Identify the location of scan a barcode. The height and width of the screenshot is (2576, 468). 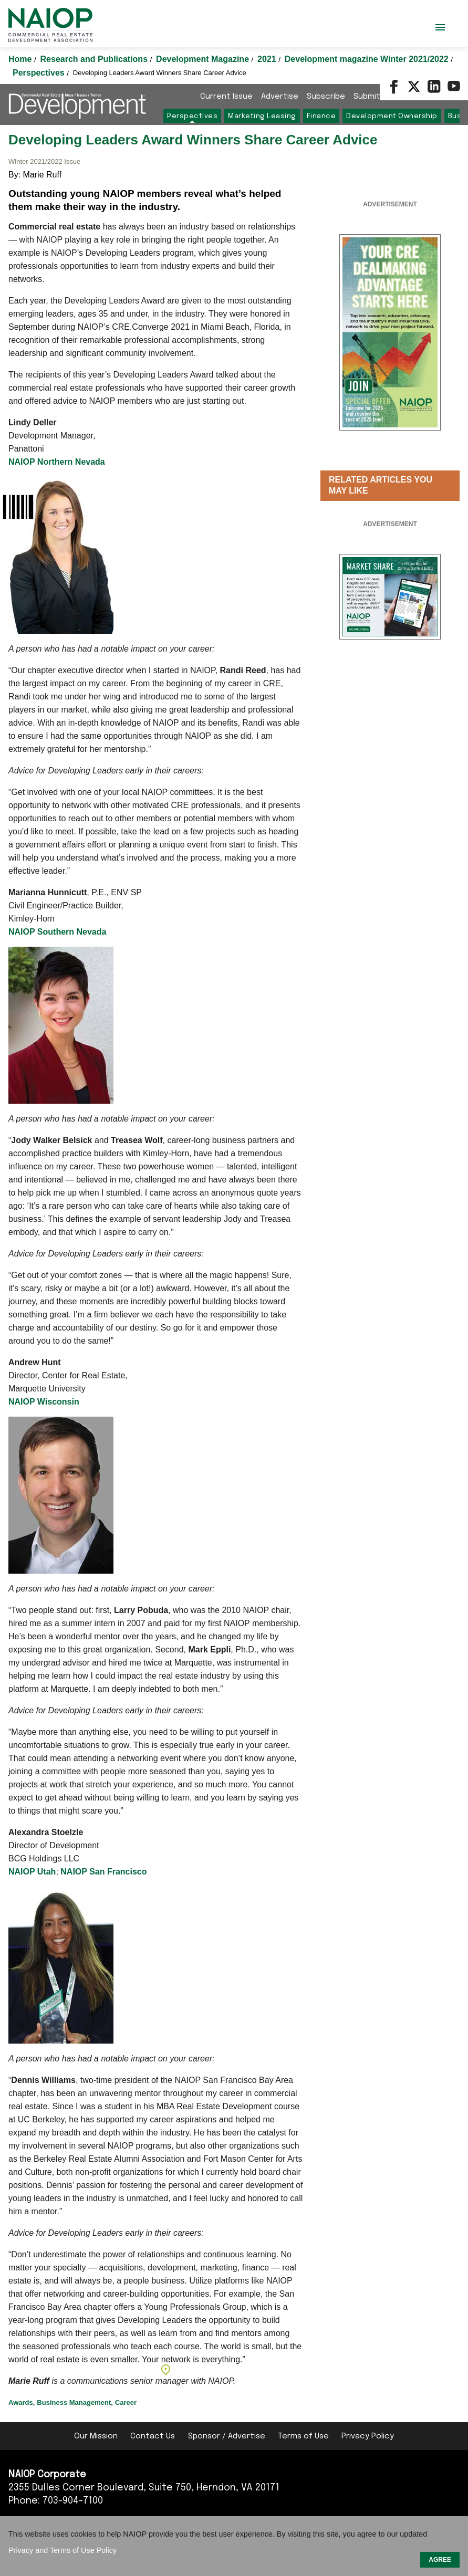
(18, 507).